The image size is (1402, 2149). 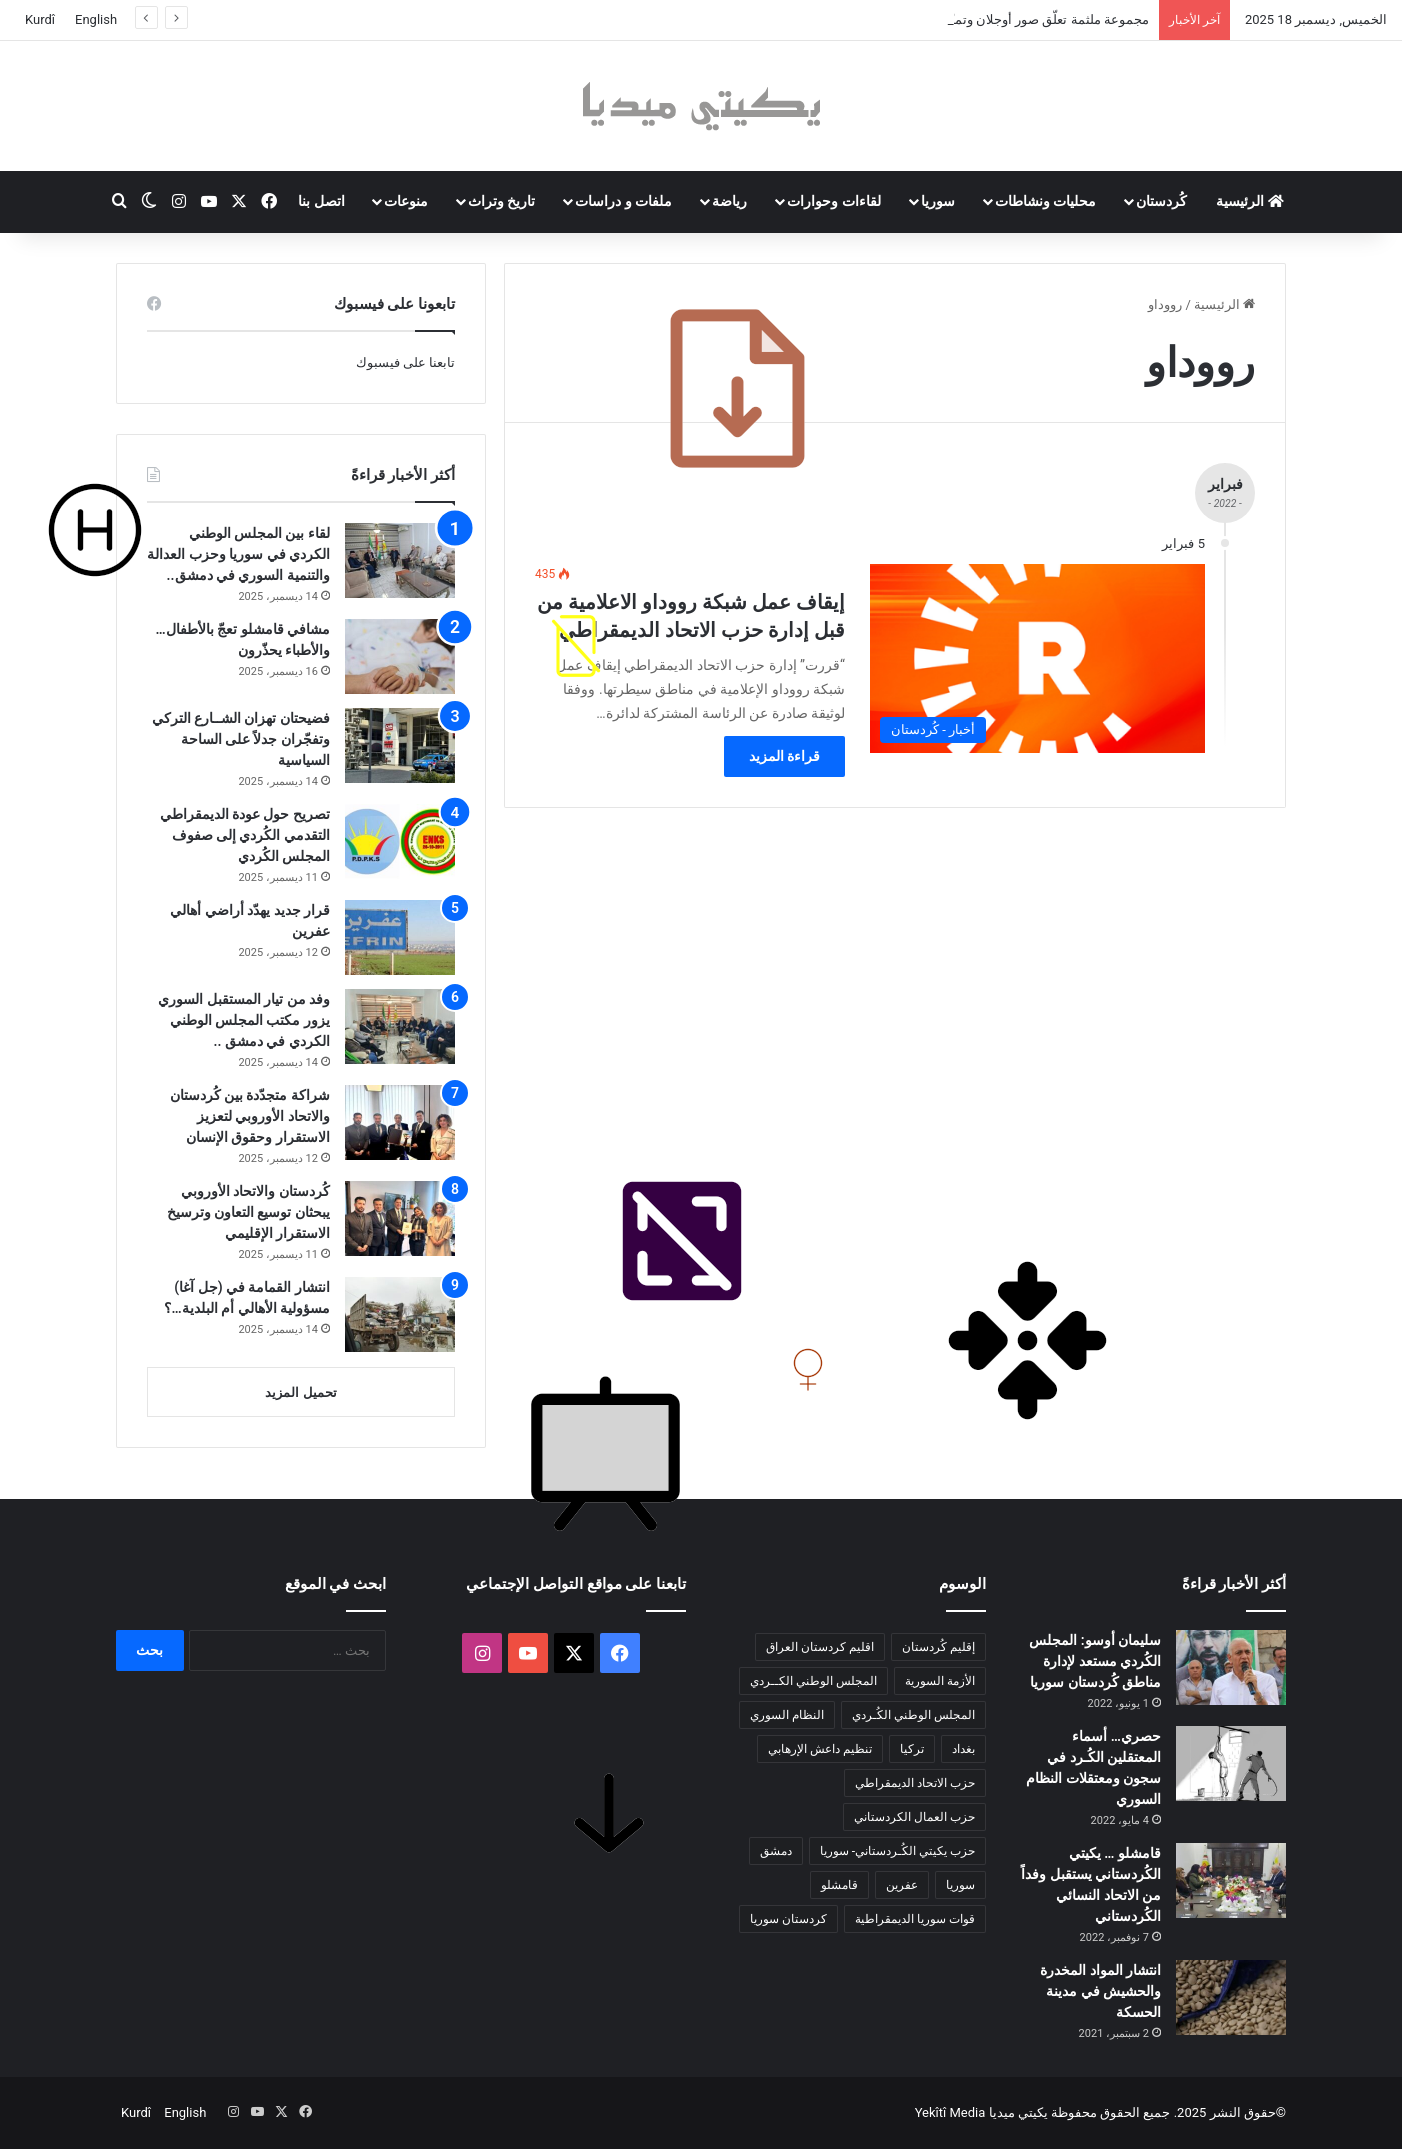 I want to click on mobile device unavailable or disconnected, so click(x=576, y=646).